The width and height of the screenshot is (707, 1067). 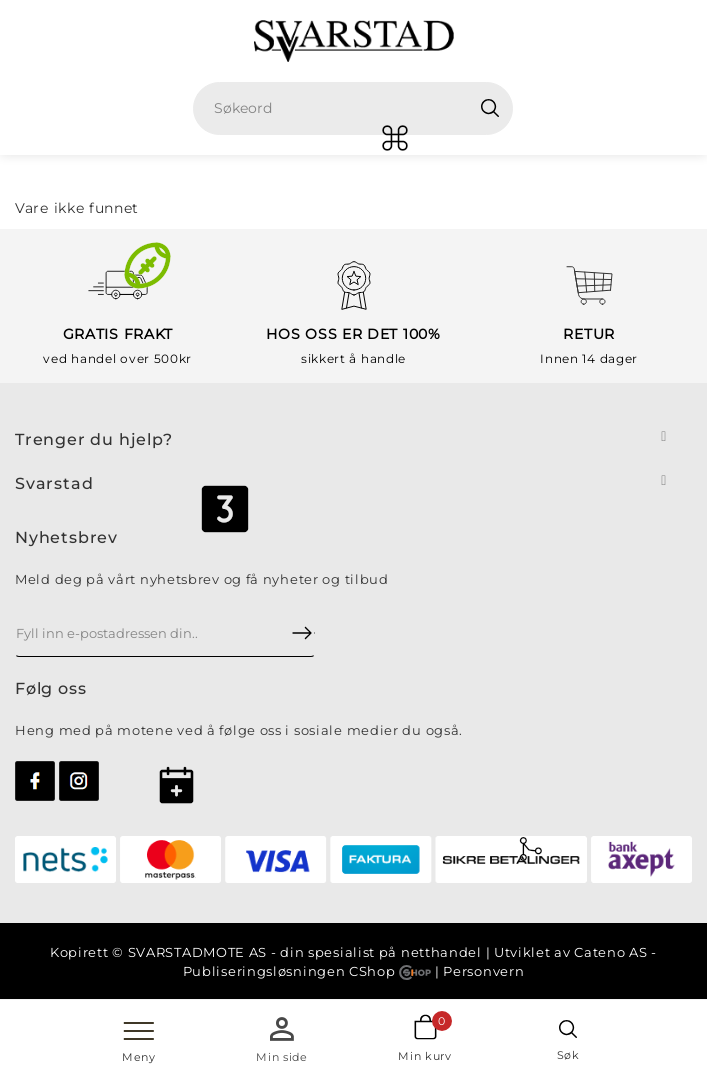 I want to click on add a new event to your calendar, so click(x=176, y=786).